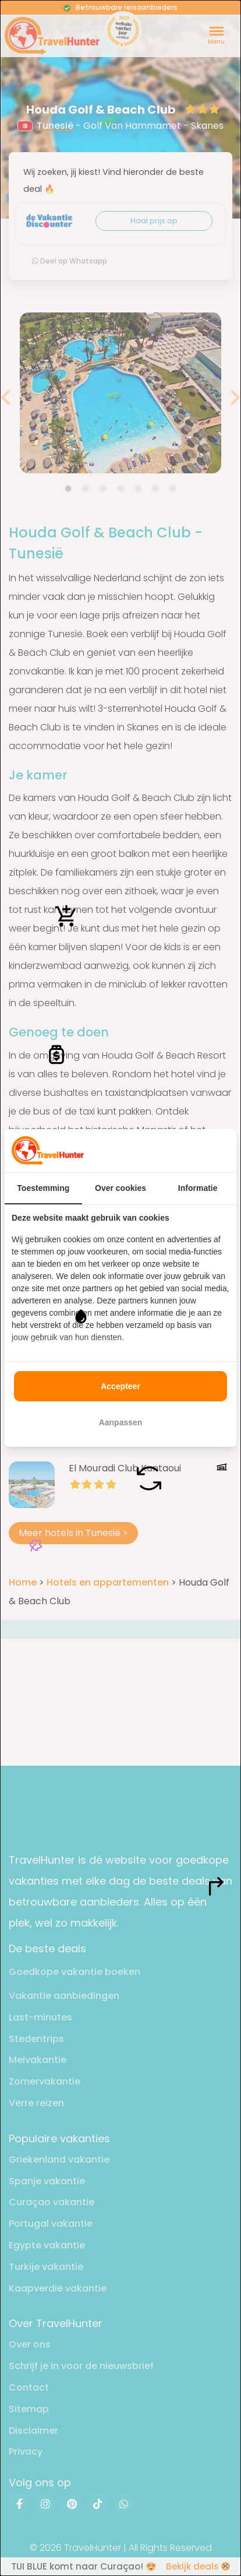  I want to click on adjust water or hydration settings, so click(81, 1317).